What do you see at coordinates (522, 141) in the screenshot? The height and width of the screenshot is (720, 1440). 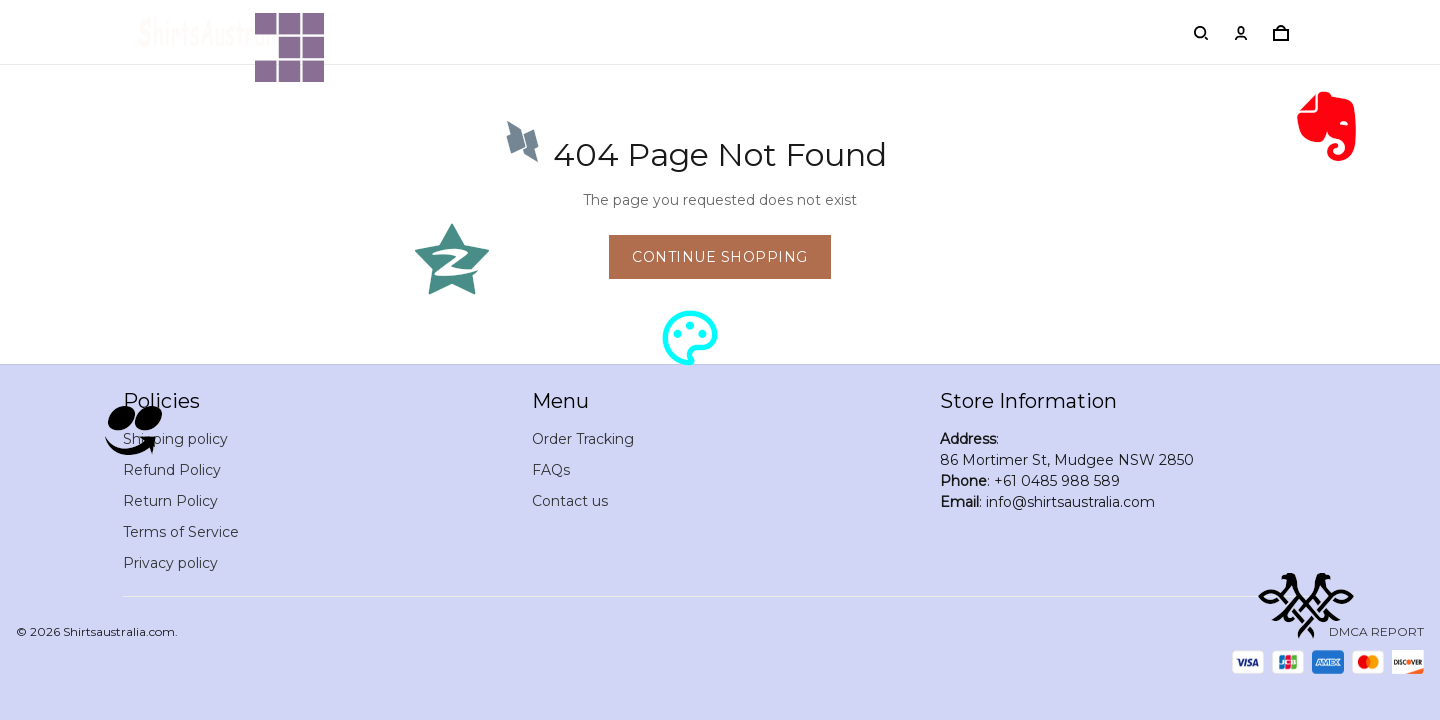 I see `visit dblp computer science bibliography` at bounding box center [522, 141].